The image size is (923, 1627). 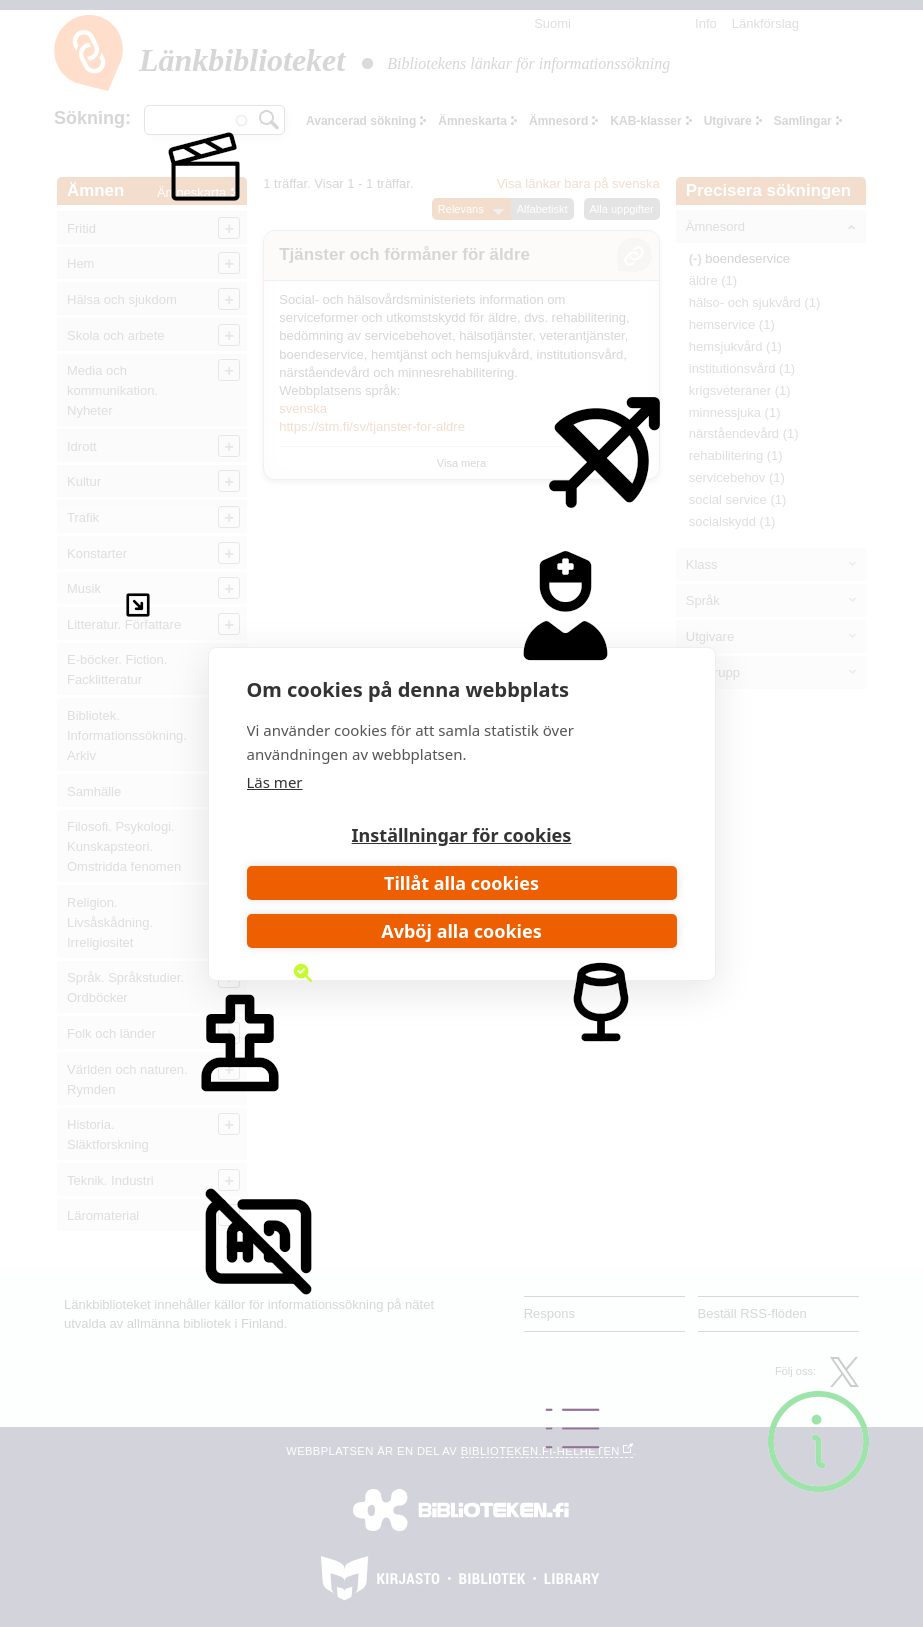 I want to click on view list items, so click(x=572, y=1428).